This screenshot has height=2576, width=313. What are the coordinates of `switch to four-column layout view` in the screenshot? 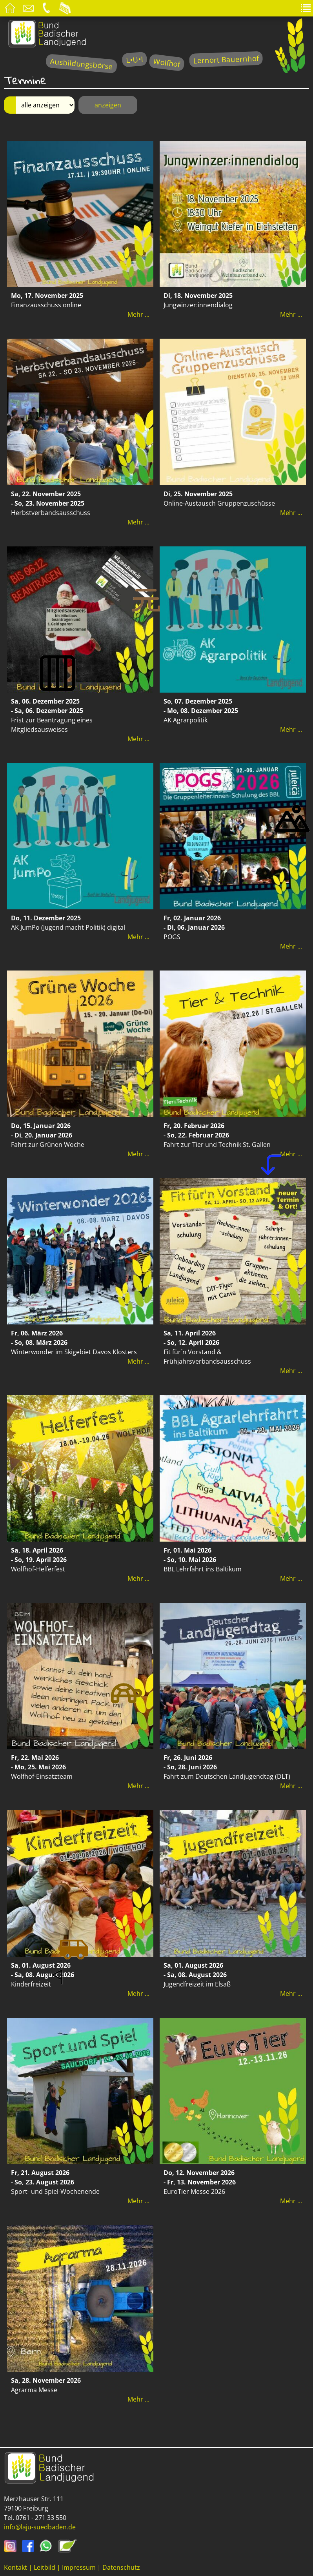 It's located at (57, 673).